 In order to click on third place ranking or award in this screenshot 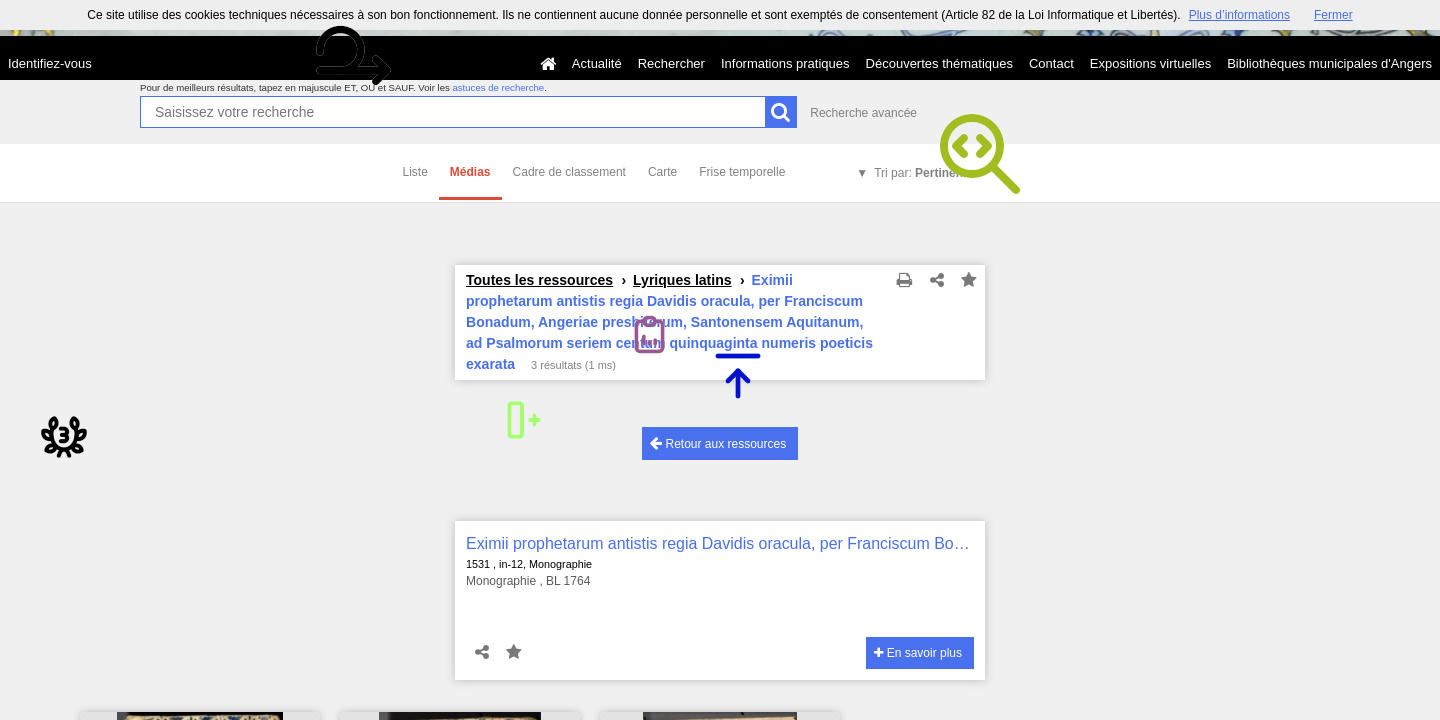, I will do `click(64, 437)`.